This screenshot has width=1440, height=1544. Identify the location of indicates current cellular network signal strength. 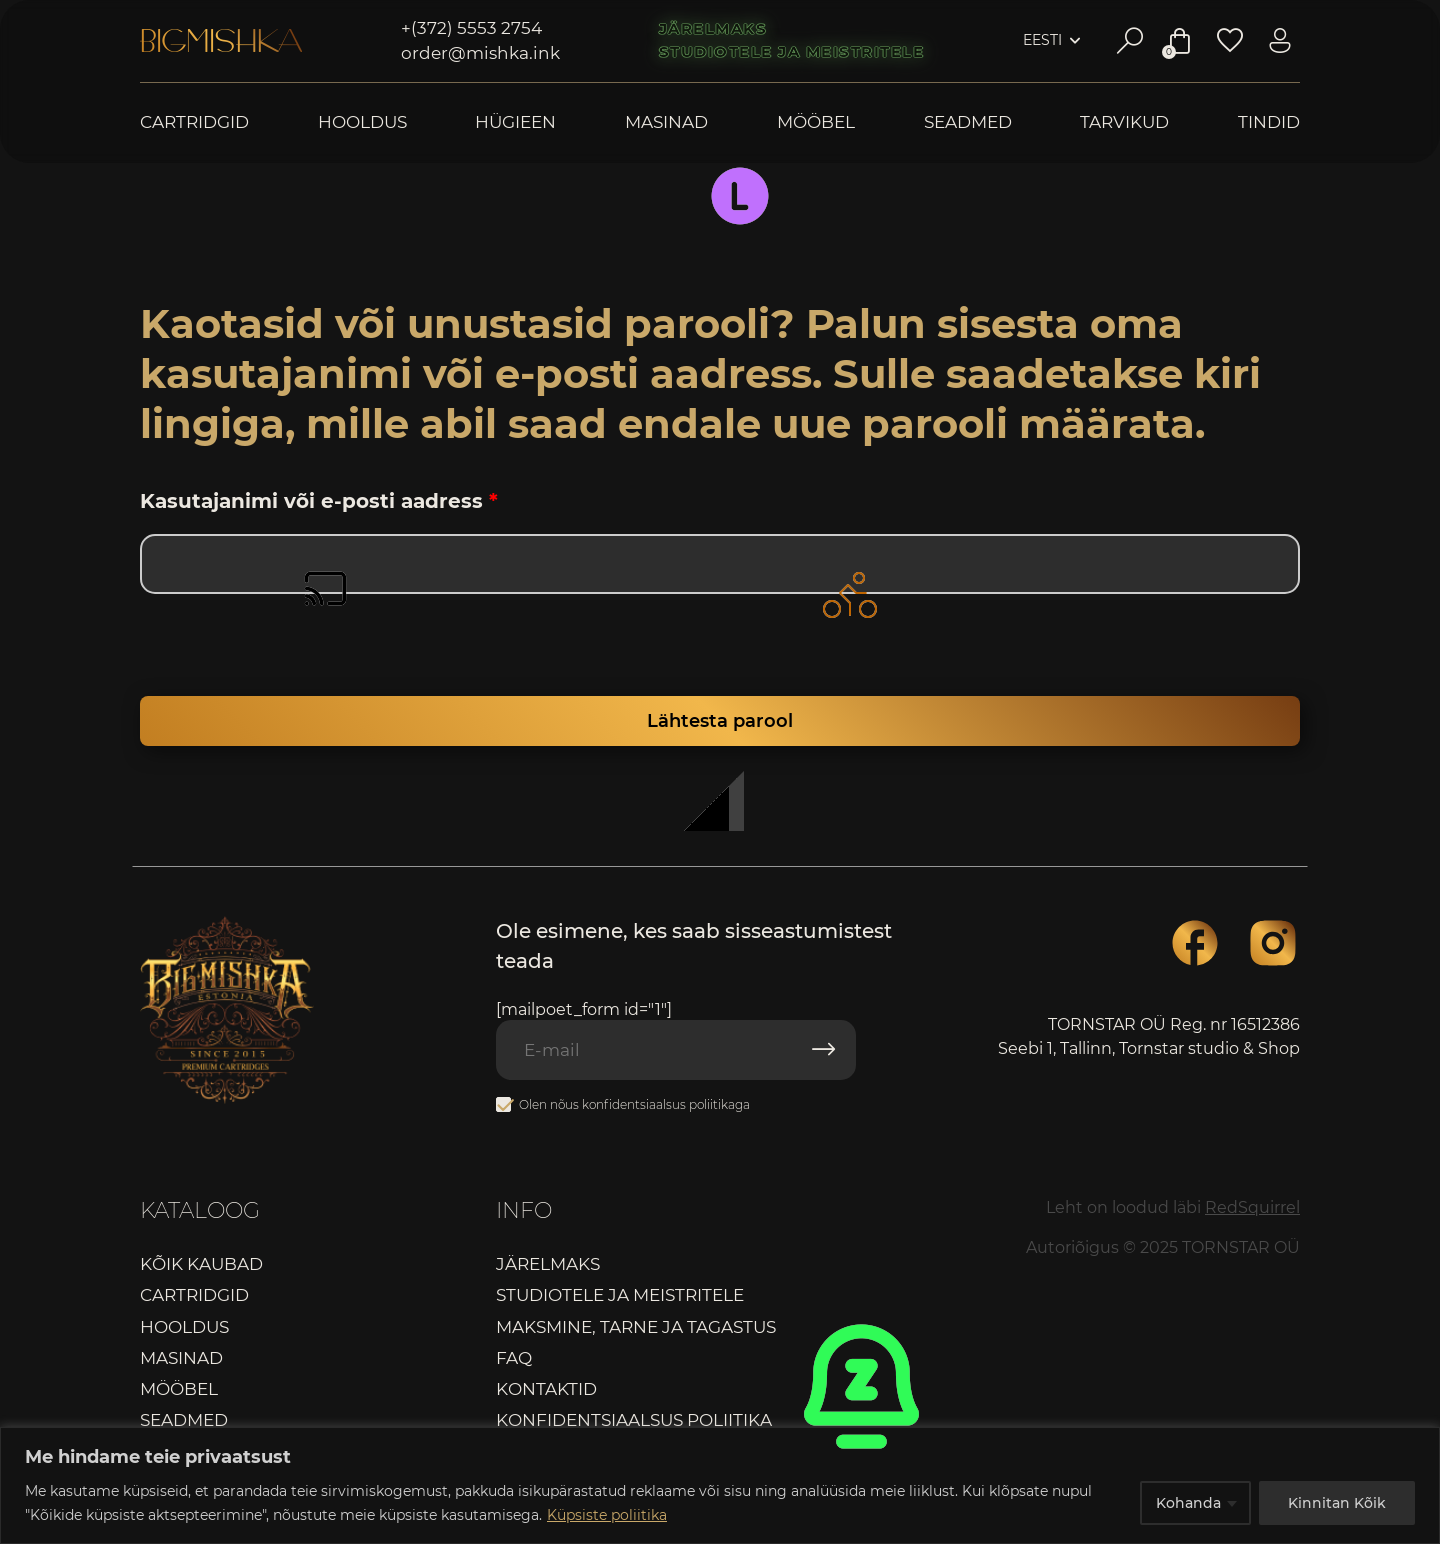
(714, 801).